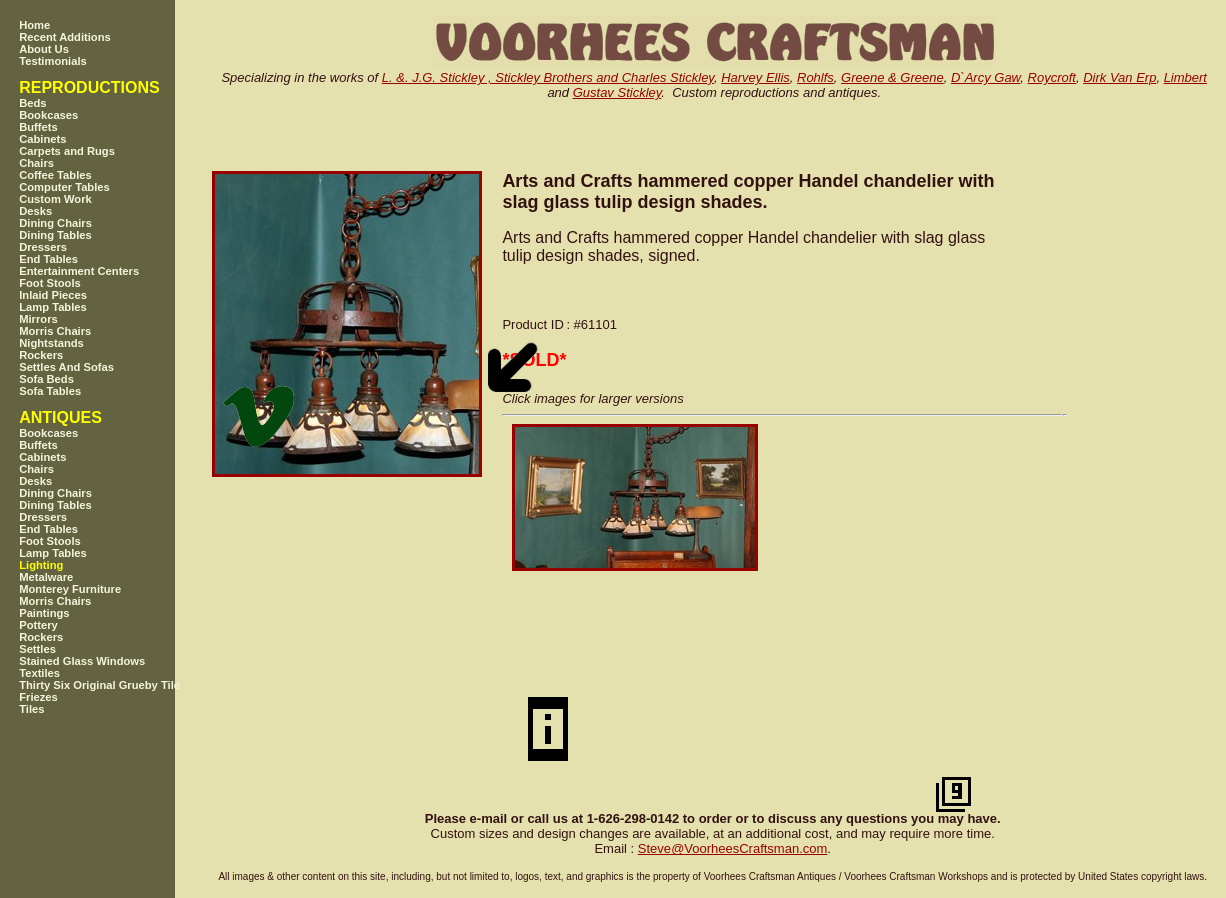  I want to click on open Vimeo app, so click(258, 416).